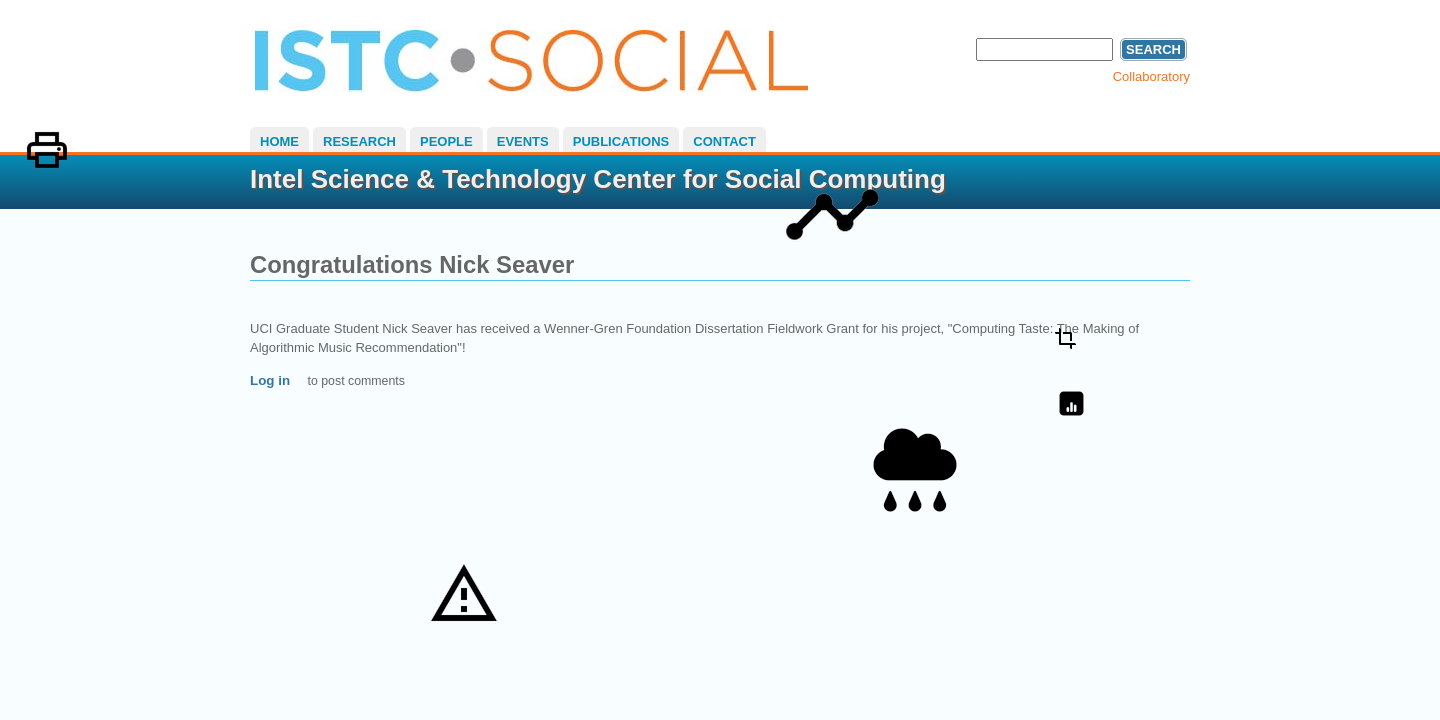  Describe the element at coordinates (832, 214) in the screenshot. I see `view activity timeline or history` at that location.